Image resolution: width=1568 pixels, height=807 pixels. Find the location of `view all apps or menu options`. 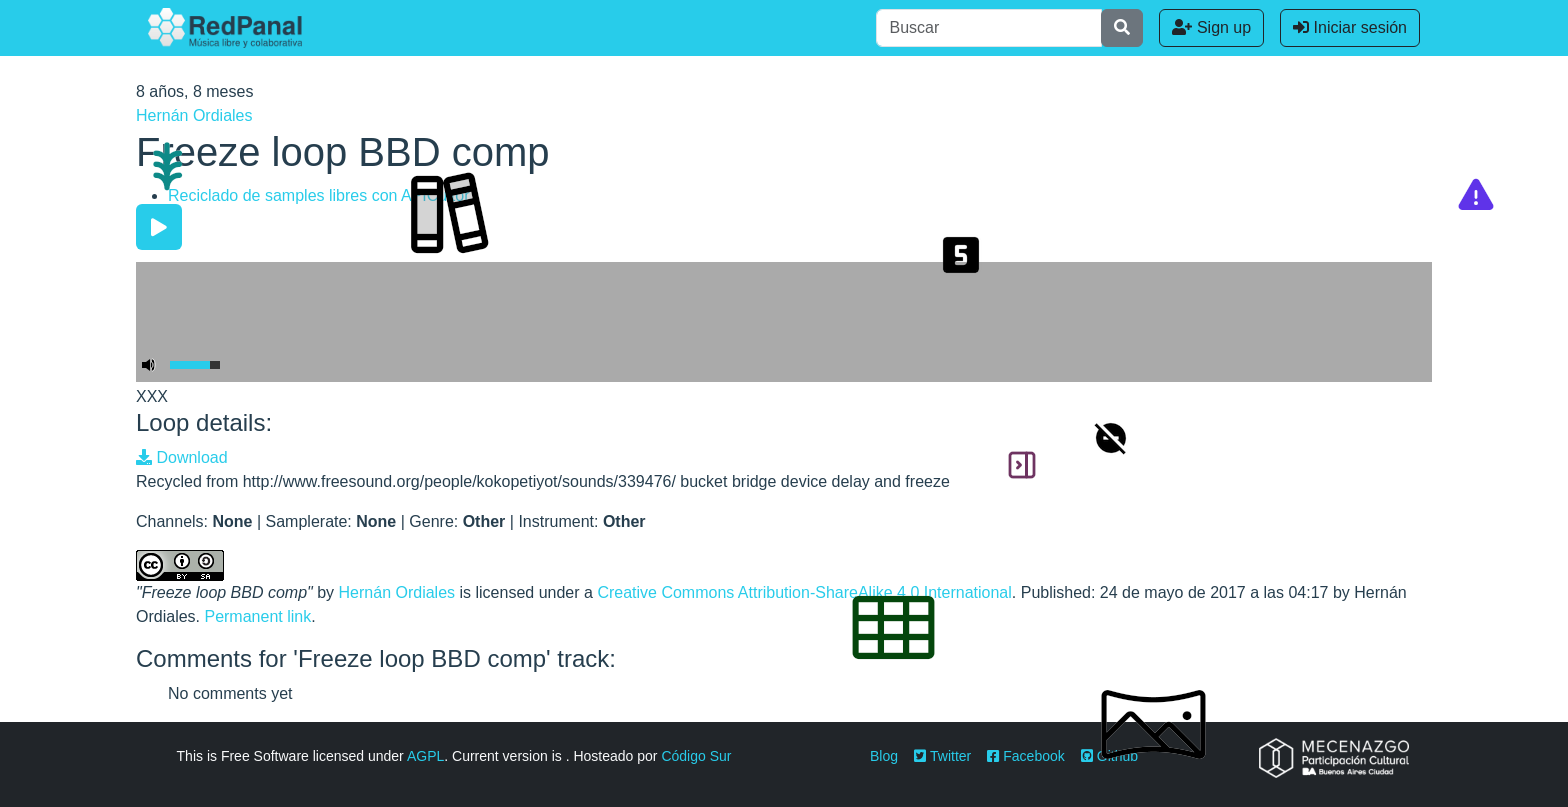

view all apps or menu options is located at coordinates (893, 627).